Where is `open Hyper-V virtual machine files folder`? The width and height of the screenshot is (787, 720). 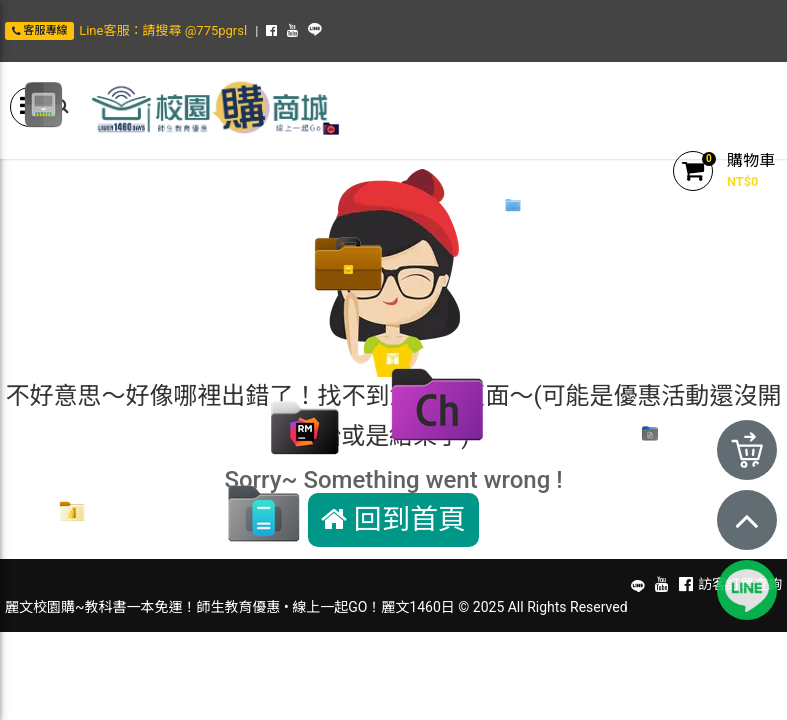 open Hyper-V virtual machine files folder is located at coordinates (263, 515).